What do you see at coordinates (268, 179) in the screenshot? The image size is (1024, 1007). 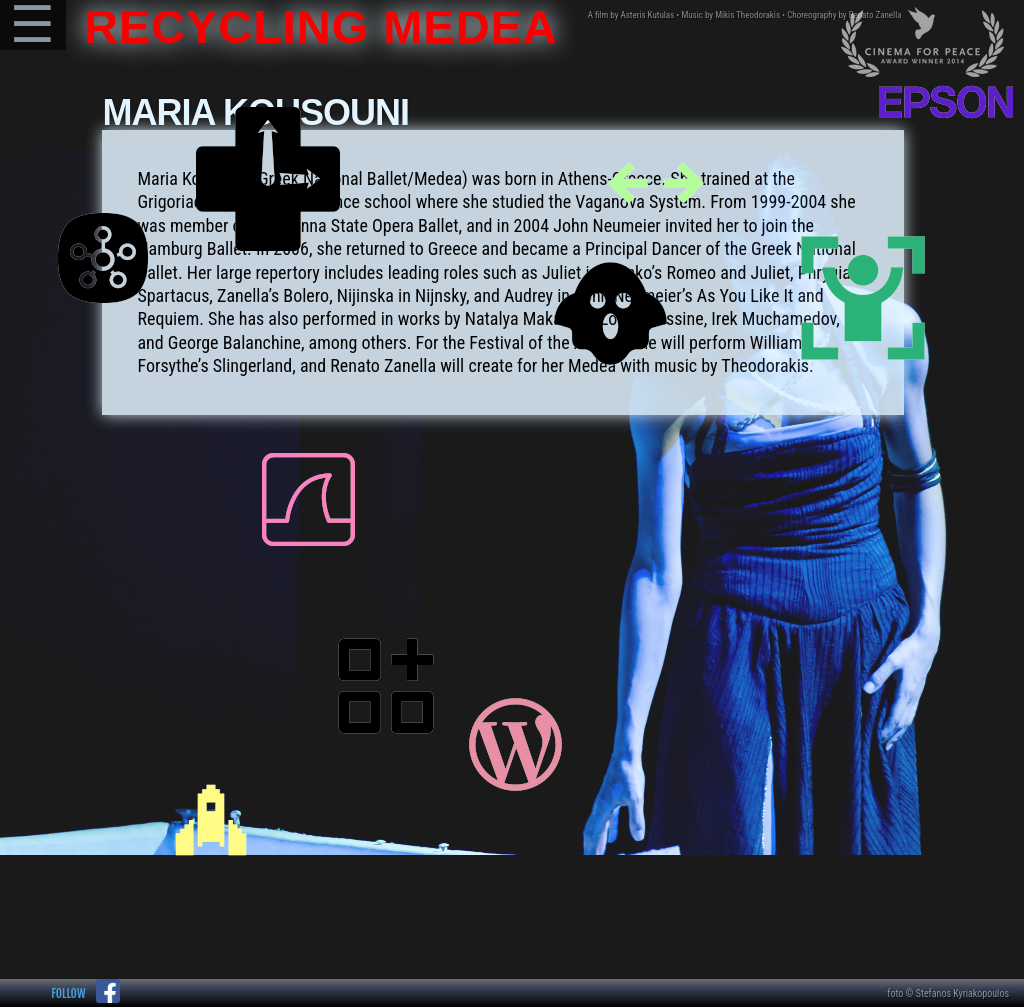 I see `open RescueTime app` at bounding box center [268, 179].